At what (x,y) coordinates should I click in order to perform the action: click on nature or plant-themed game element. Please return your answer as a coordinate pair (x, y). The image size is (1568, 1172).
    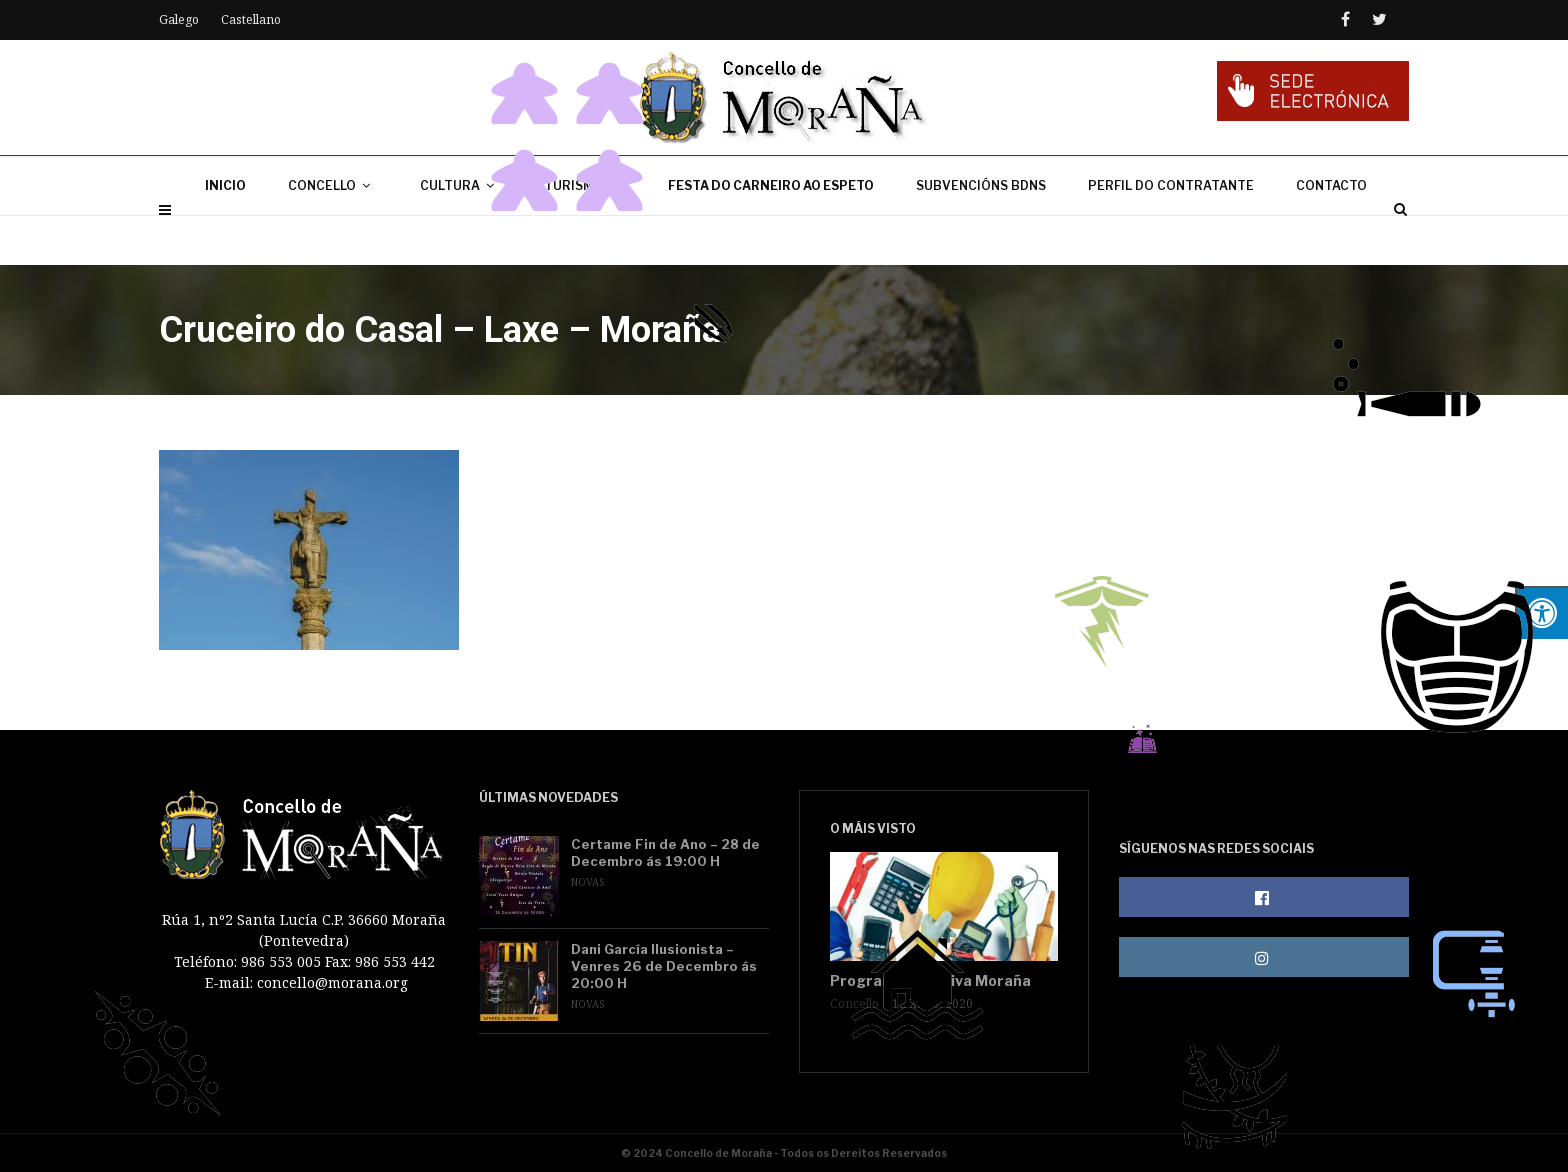
    Looking at the image, I should click on (1234, 1097).